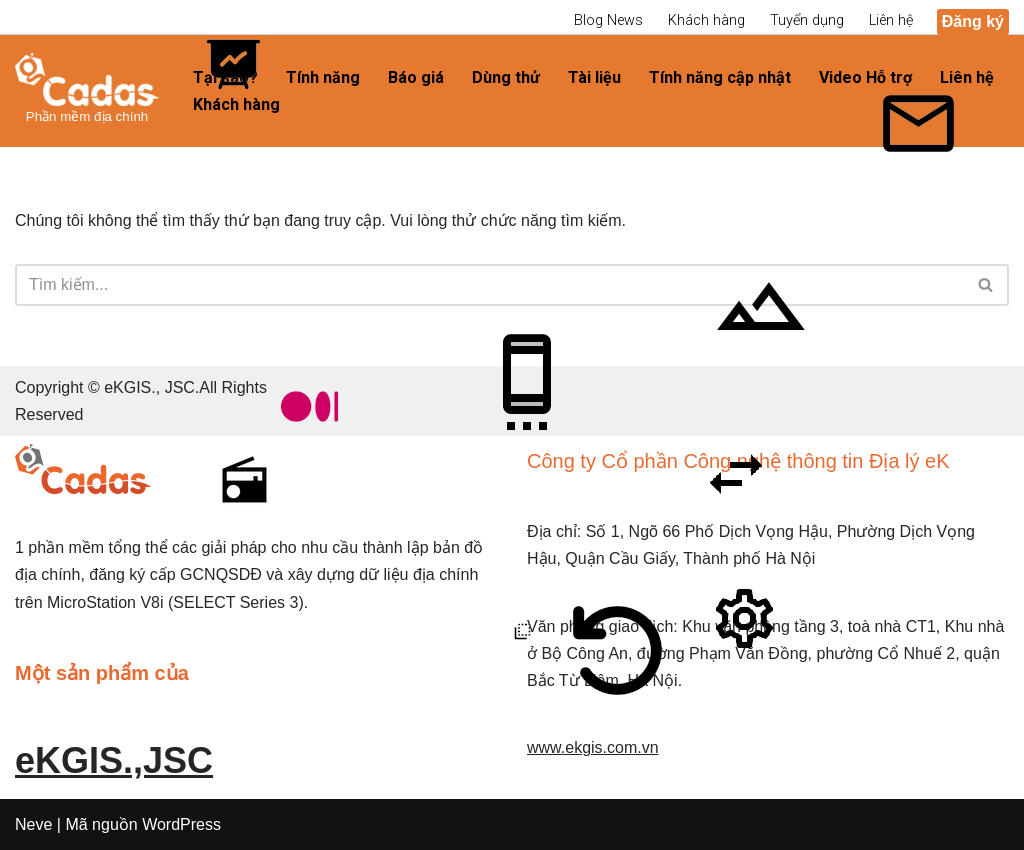 The image size is (1024, 850). Describe the element at coordinates (617, 650) in the screenshot. I see `undo the last action` at that location.